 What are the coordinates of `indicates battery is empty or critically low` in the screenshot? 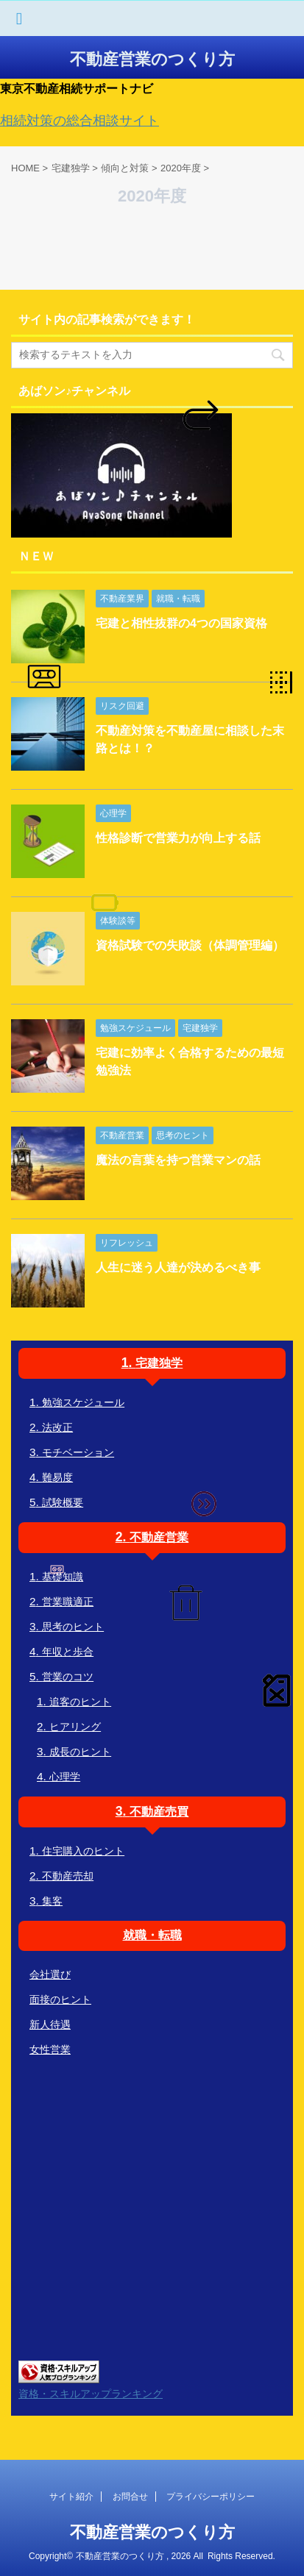 It's located at (104, 901).